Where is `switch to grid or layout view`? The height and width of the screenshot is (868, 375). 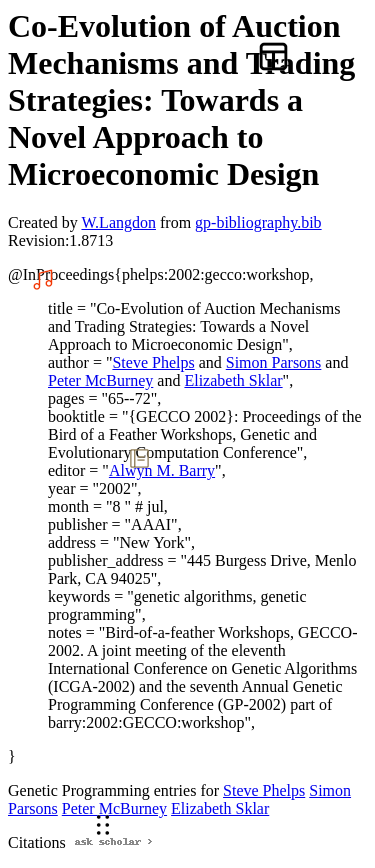
switch to grid or layout view is located at coordinates (273, 56).